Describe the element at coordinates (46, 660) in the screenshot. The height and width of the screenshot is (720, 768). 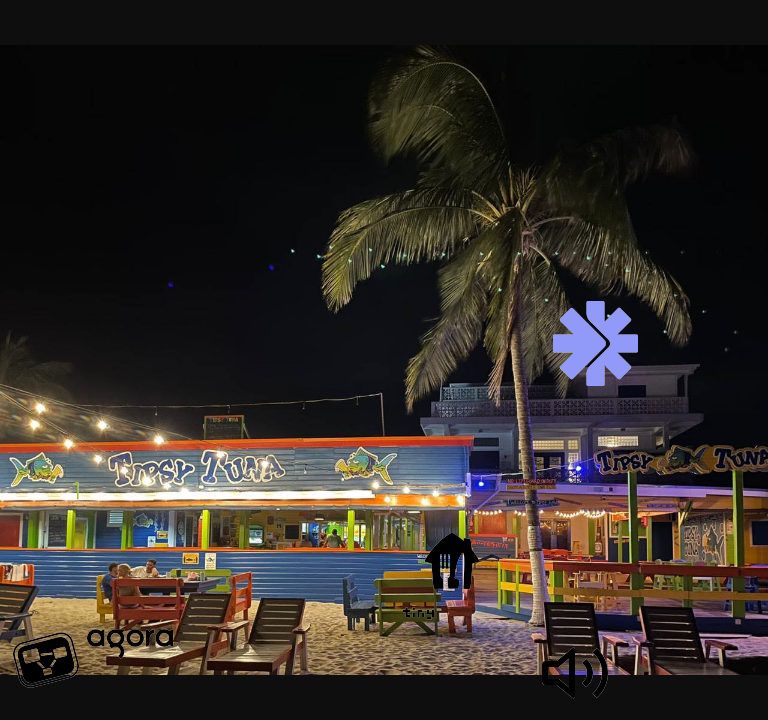
I see `freedesktop.org project logo` at that location.